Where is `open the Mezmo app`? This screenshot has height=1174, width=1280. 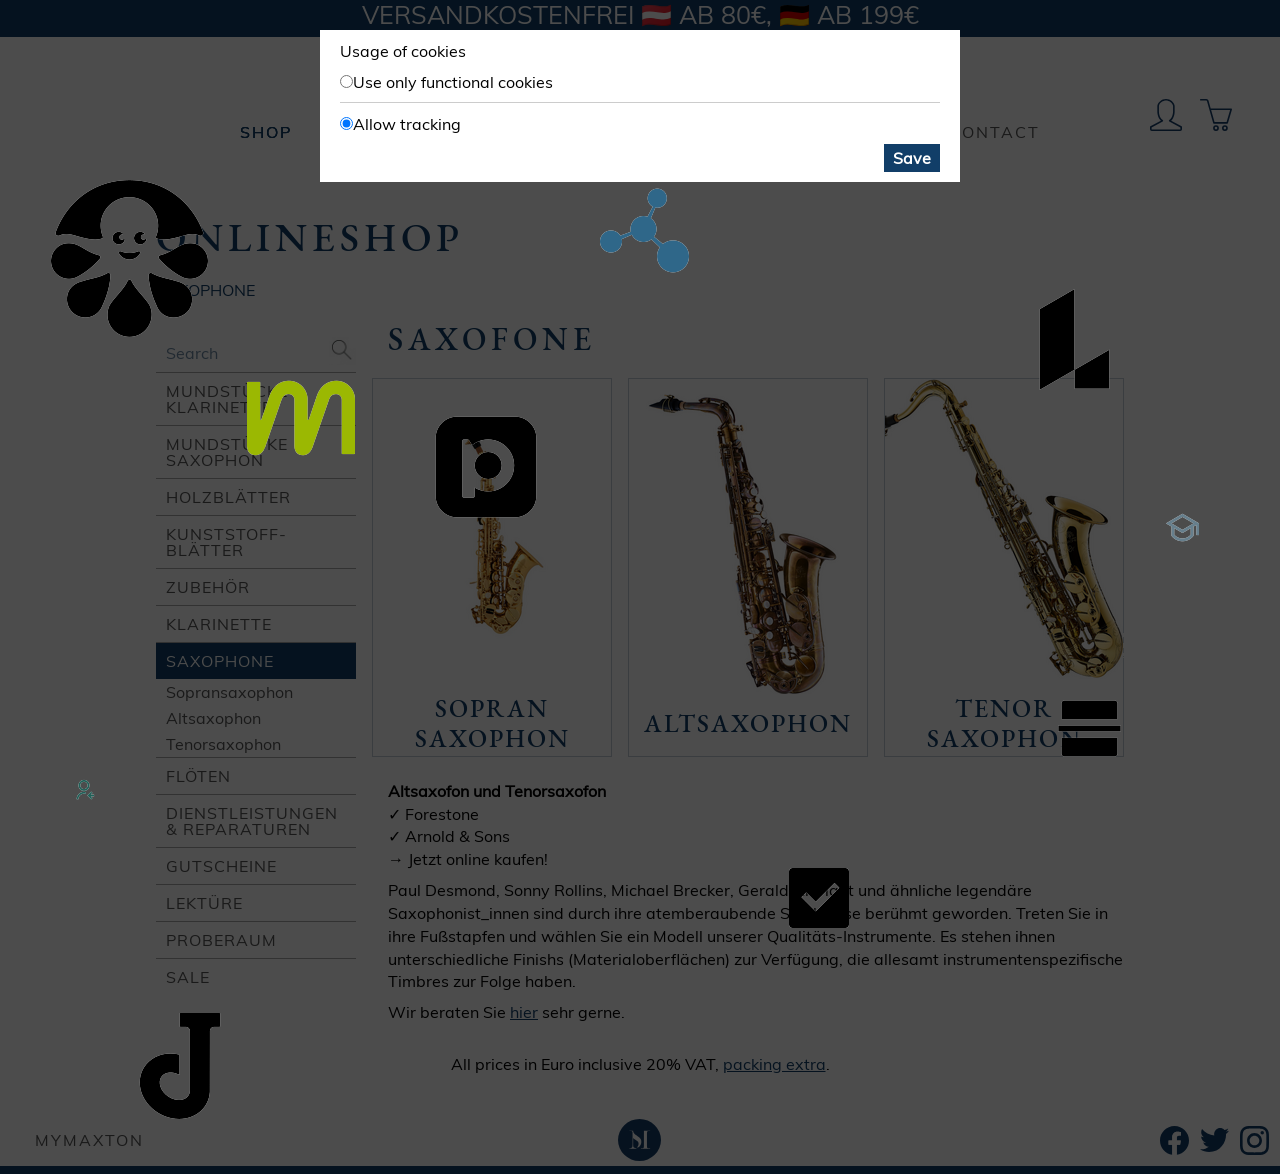
open the Mezmo app is located at coordinates (301, 418).